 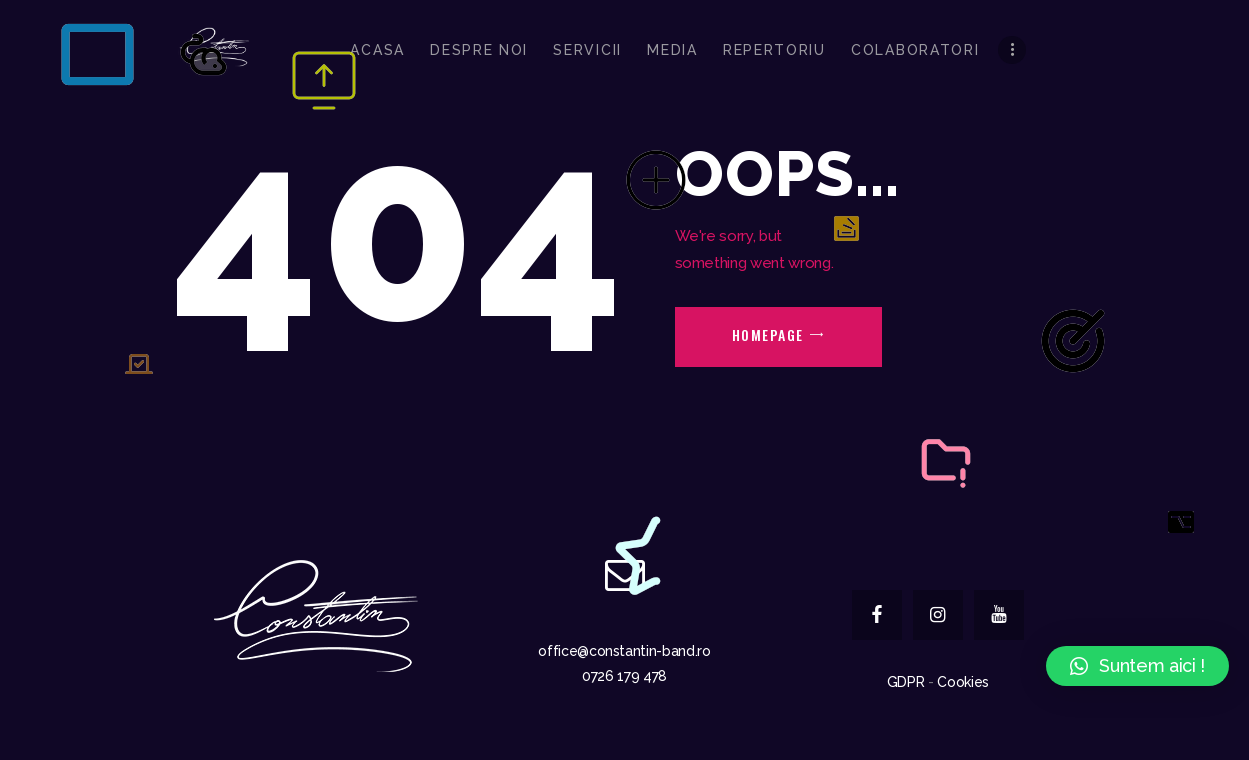 I want to click on visit stack overflow for developer help, so click(x=846, y=228).